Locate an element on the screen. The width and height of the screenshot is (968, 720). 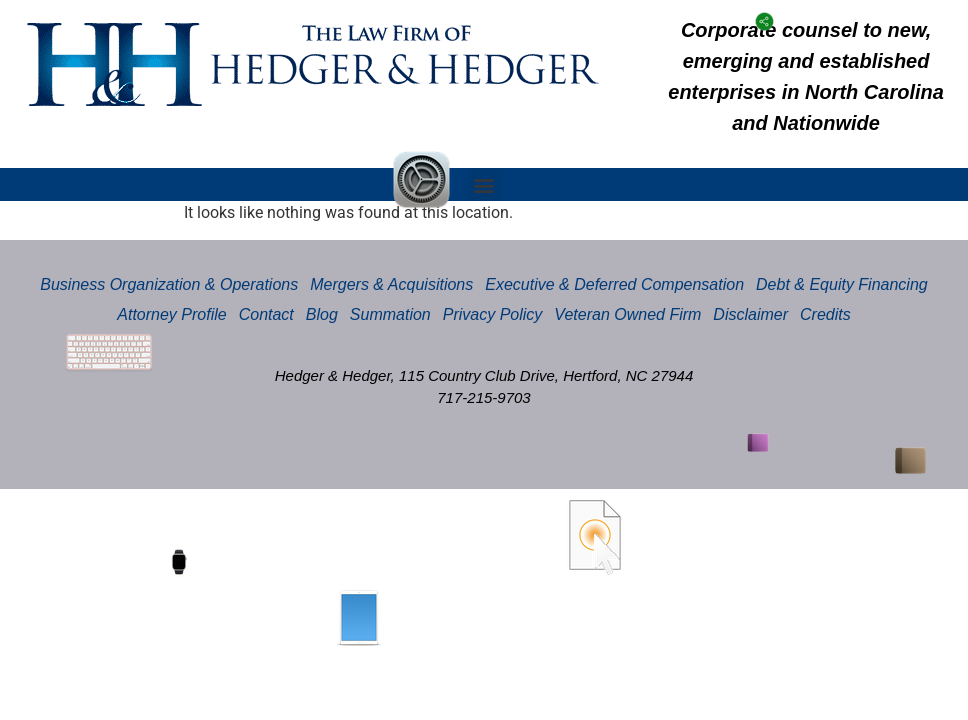
indicates a connected iPad Air device is located at coordinates (359, 618).